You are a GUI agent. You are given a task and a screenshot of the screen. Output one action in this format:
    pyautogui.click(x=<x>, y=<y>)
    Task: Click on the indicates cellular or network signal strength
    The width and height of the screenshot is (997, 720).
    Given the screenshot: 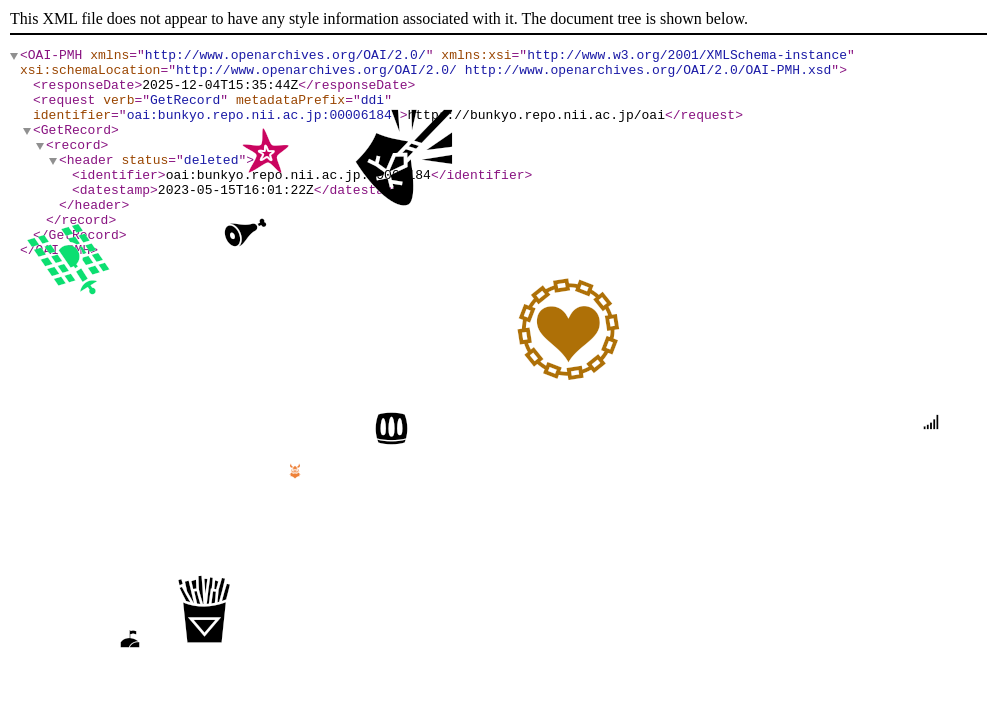 What is the action you would take?
    pyautogui.click(x=931, y=422)
    